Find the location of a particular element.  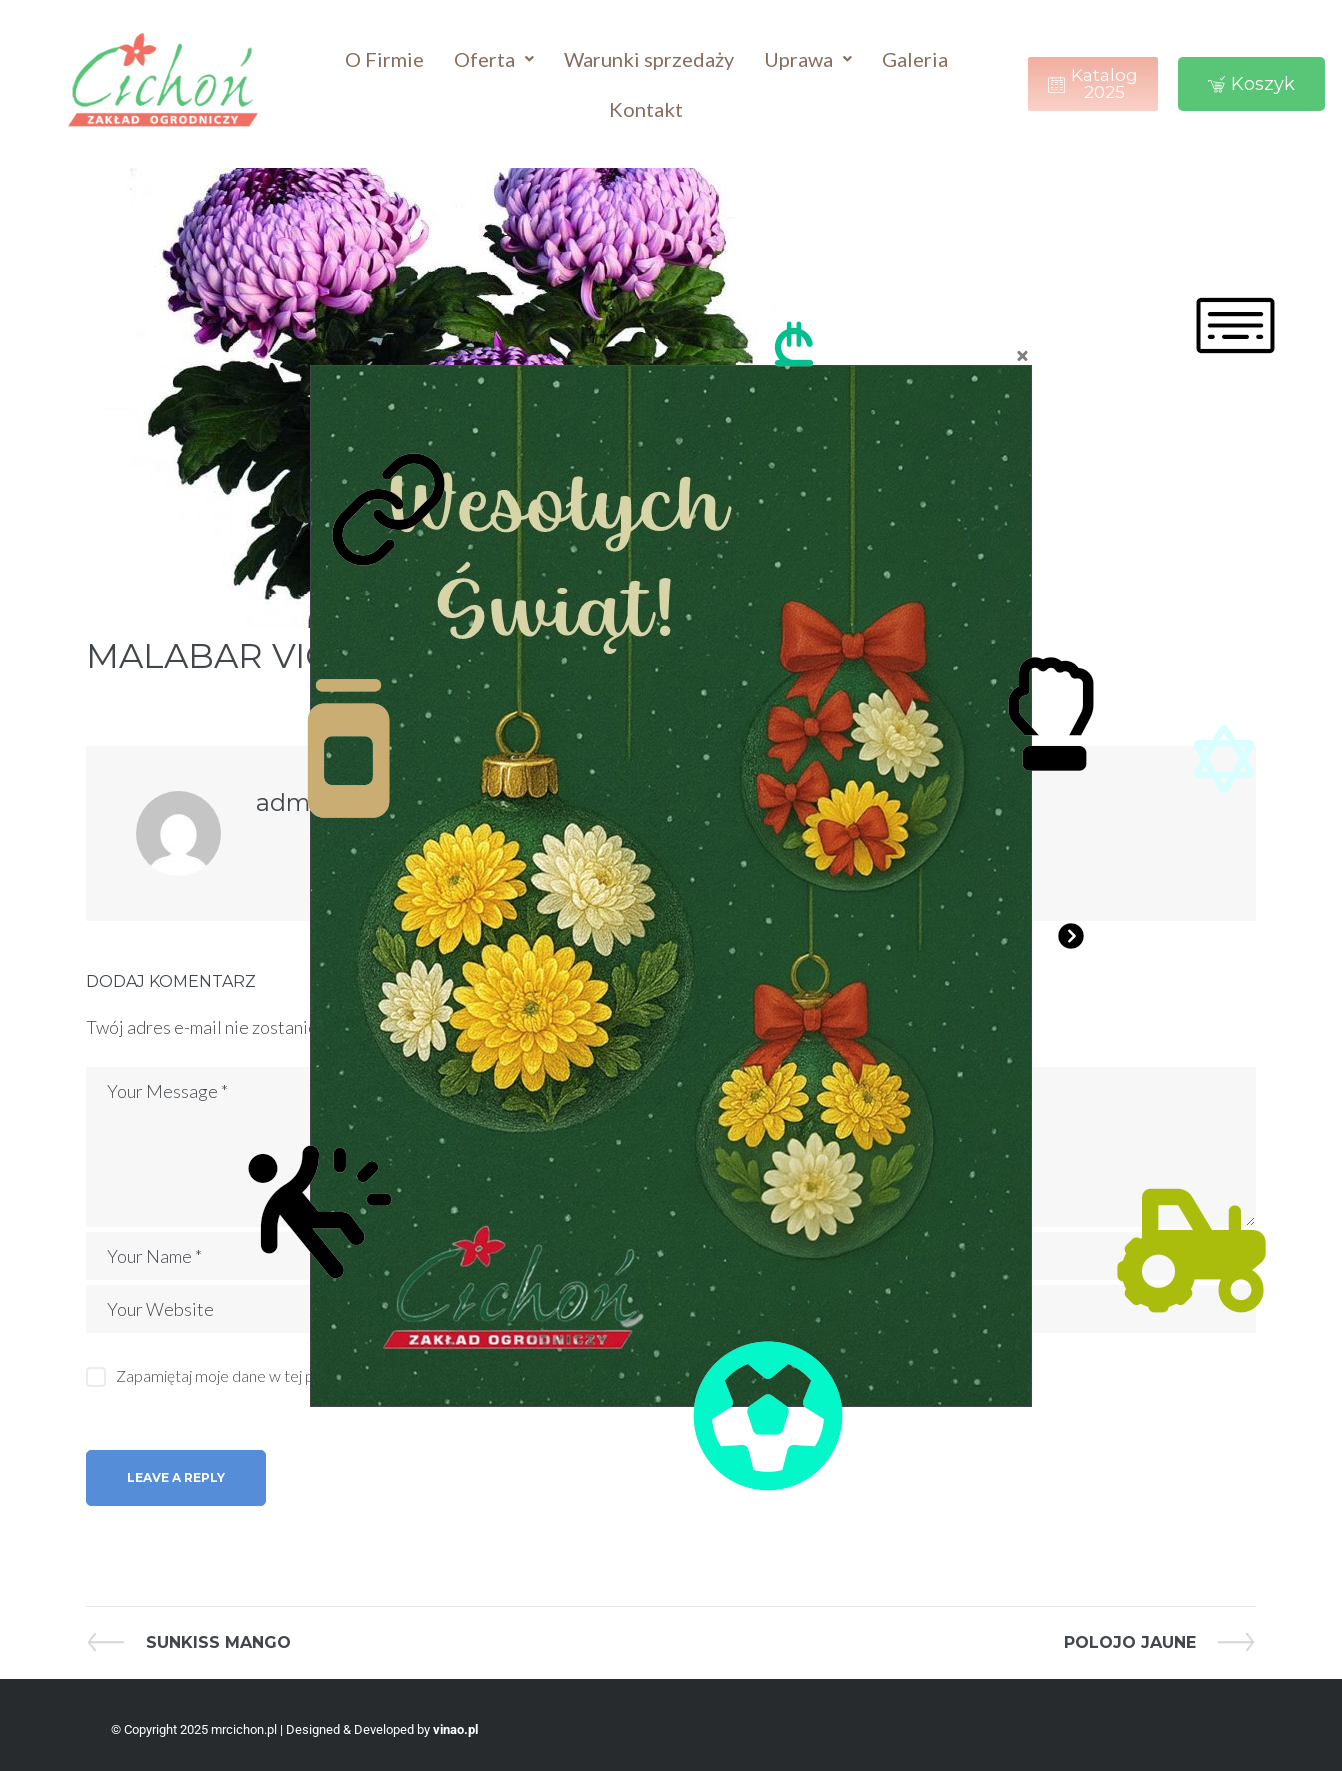

copy or share a link is located at coordinates (388, 509).